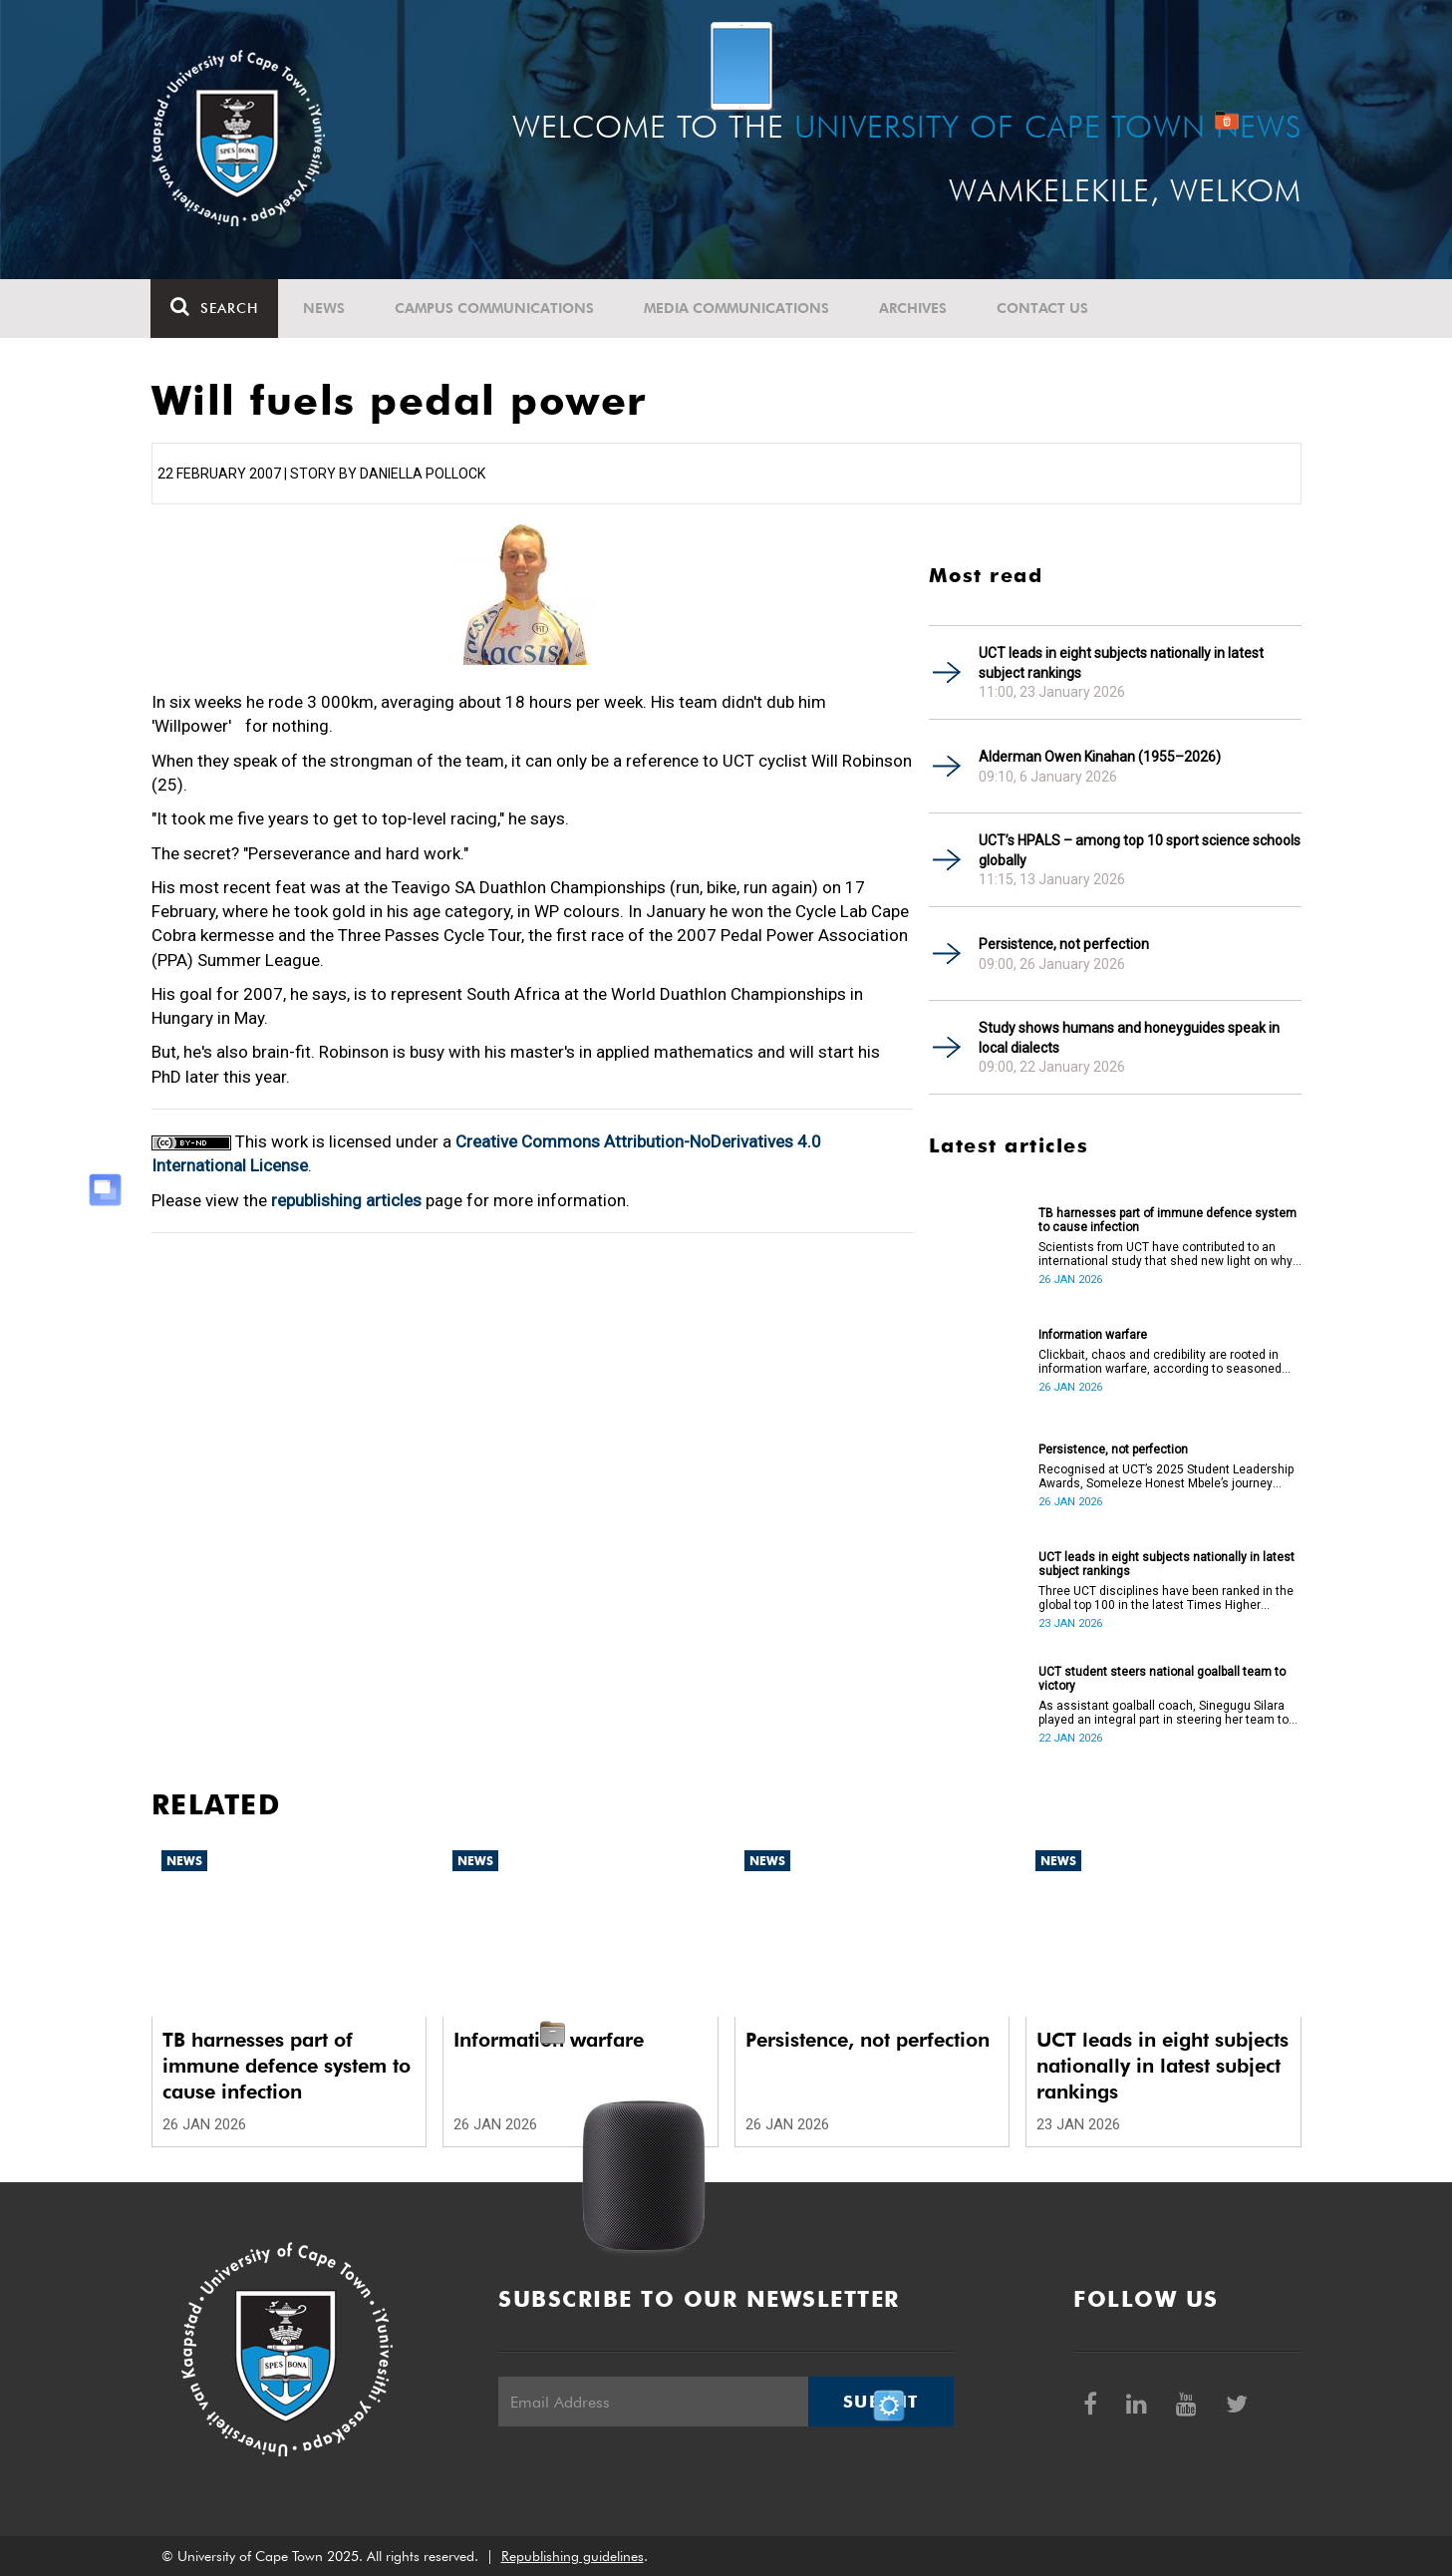 The image size is (1452, 2576). I want to click on iPad Pro device with cellular connectivity, so click(741, 67).